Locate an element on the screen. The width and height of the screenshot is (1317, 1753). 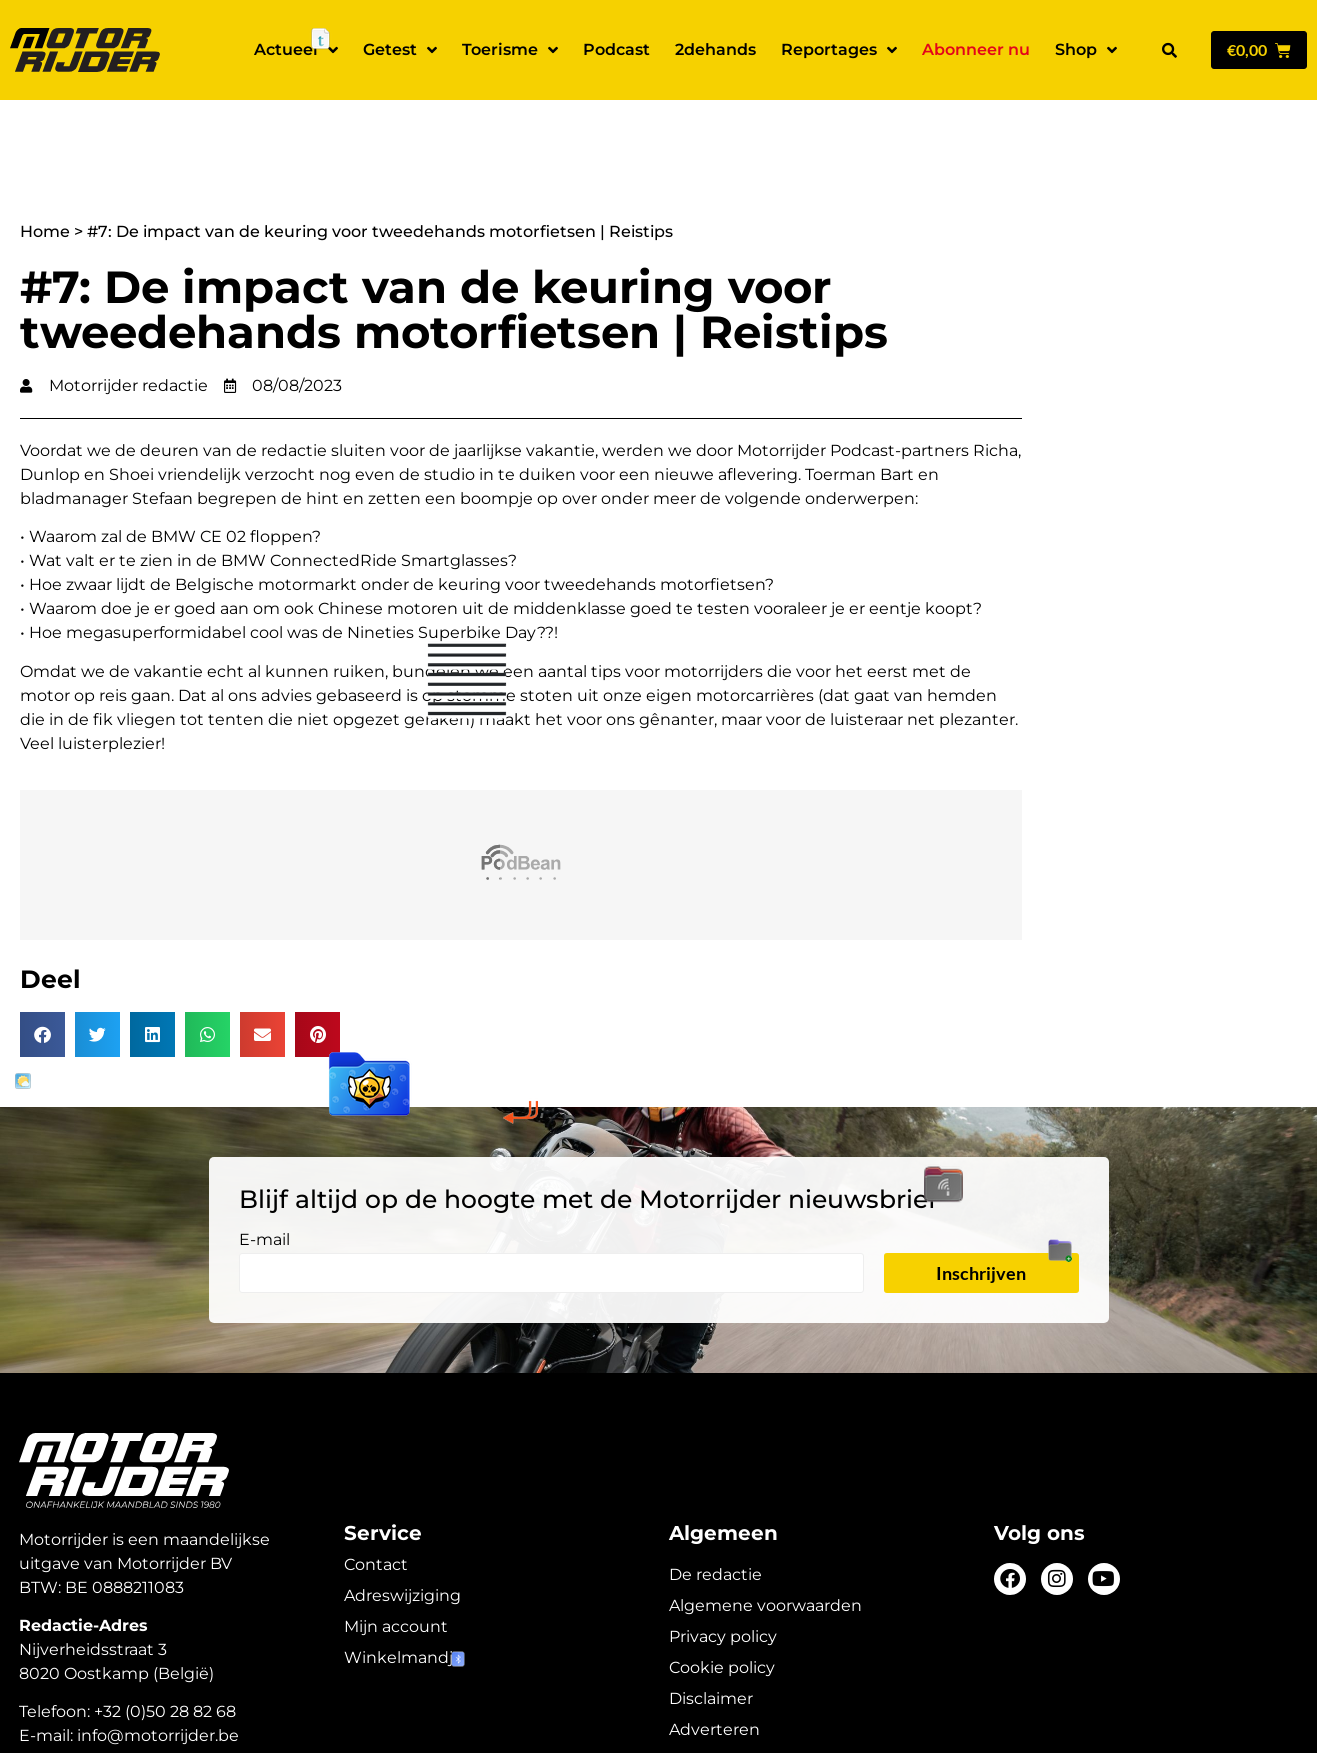
open bluetooth settings is located at coordinates (458, 1659).